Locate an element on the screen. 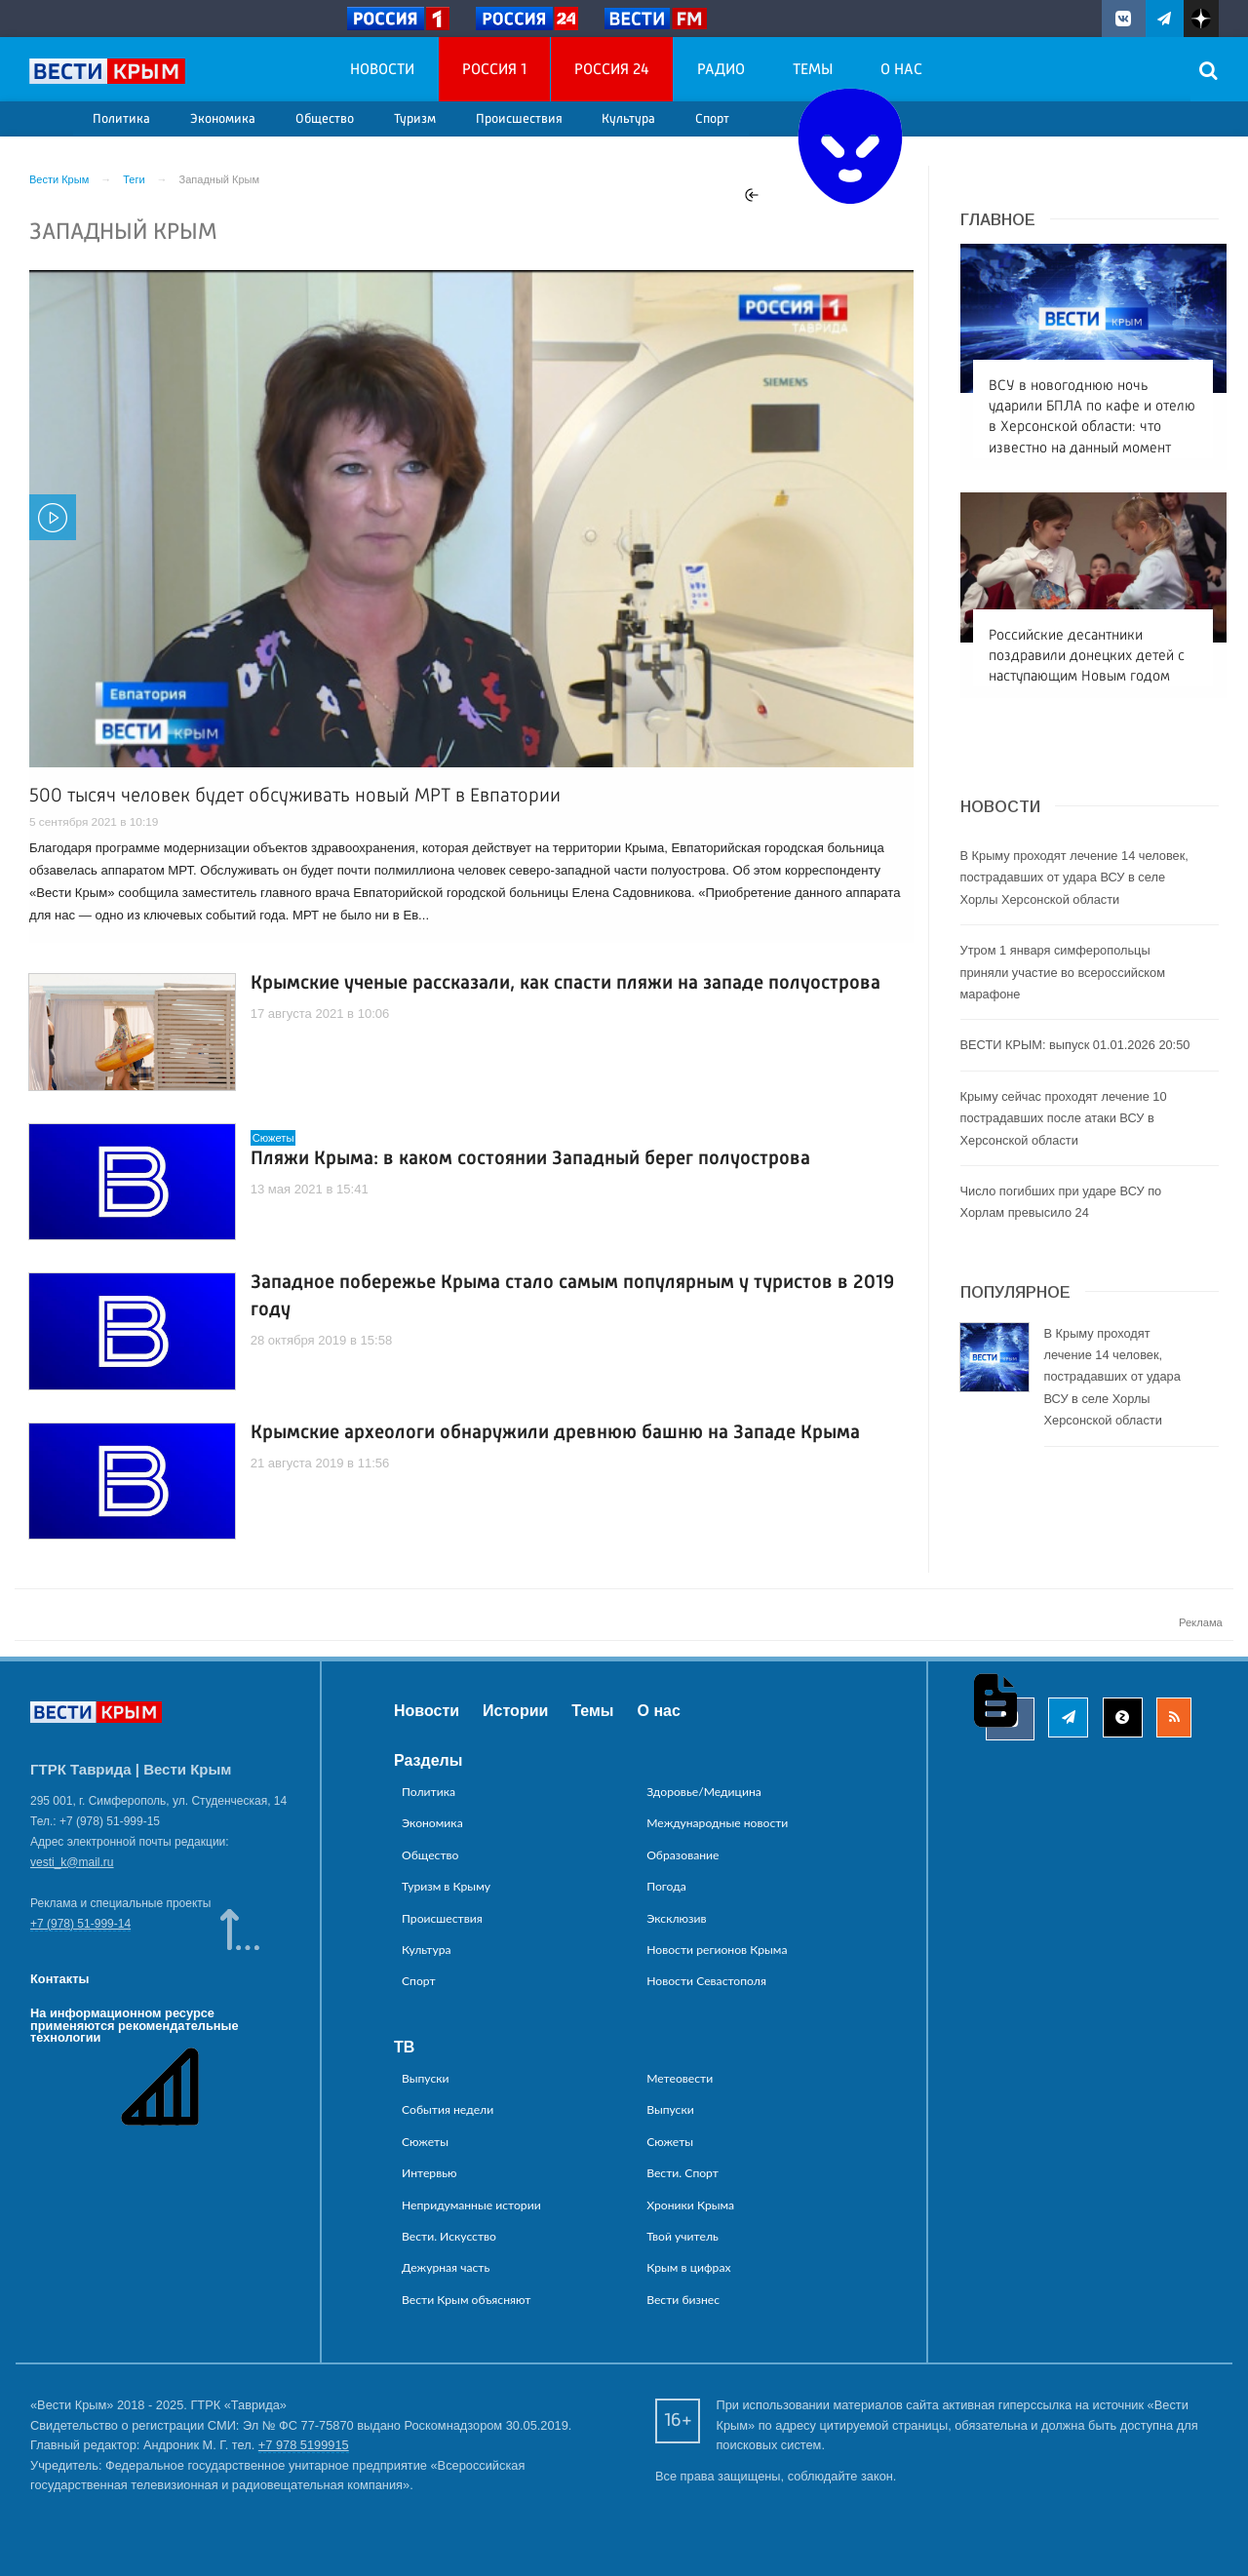  return to previous screen is located at coordinates (752, 195).